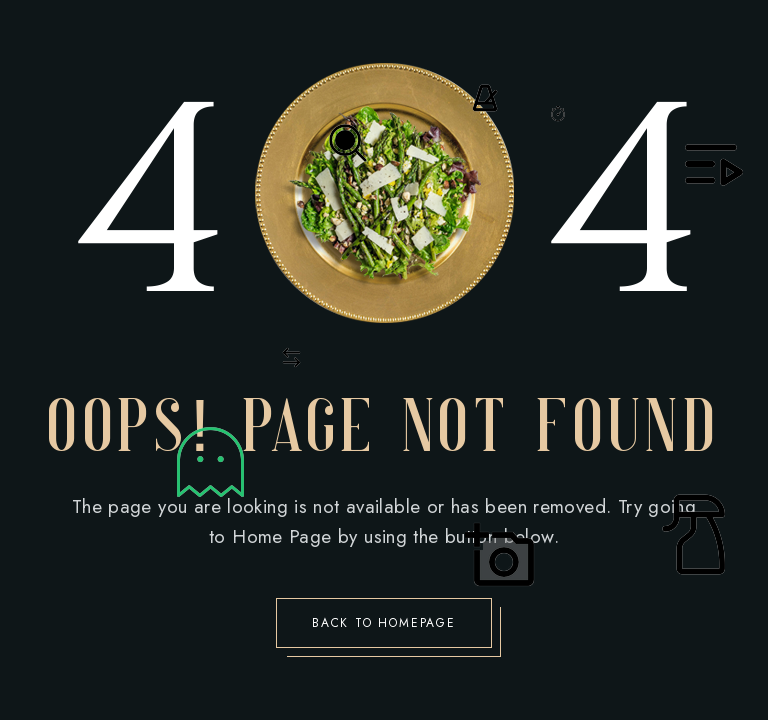 The height and width of the screenshot is (720, 768). Describe the element at coordinates (485, 98) in the screenshot. I see `adjust tempo or timing settings` at that location.